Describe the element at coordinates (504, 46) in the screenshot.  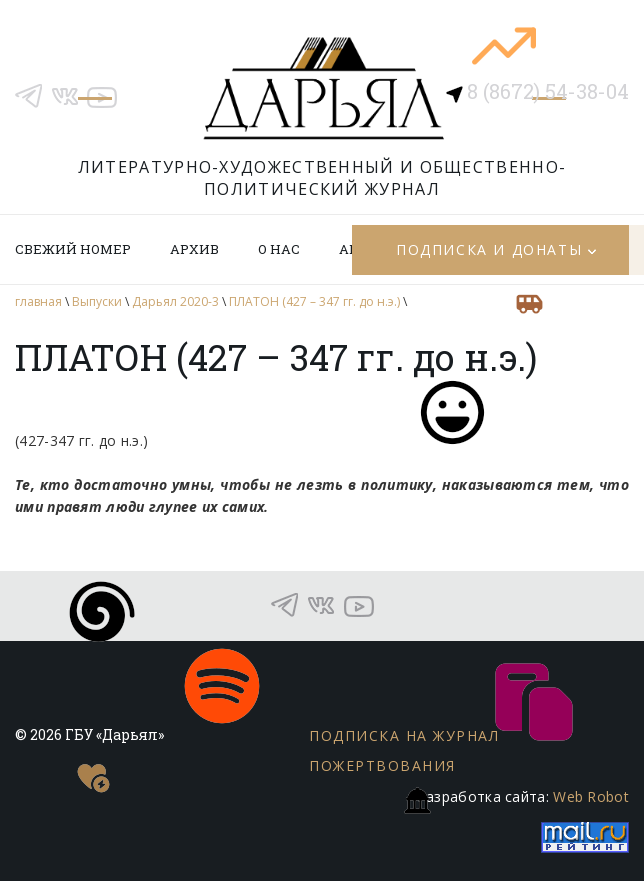
I see `view trending or popular content` at that location.